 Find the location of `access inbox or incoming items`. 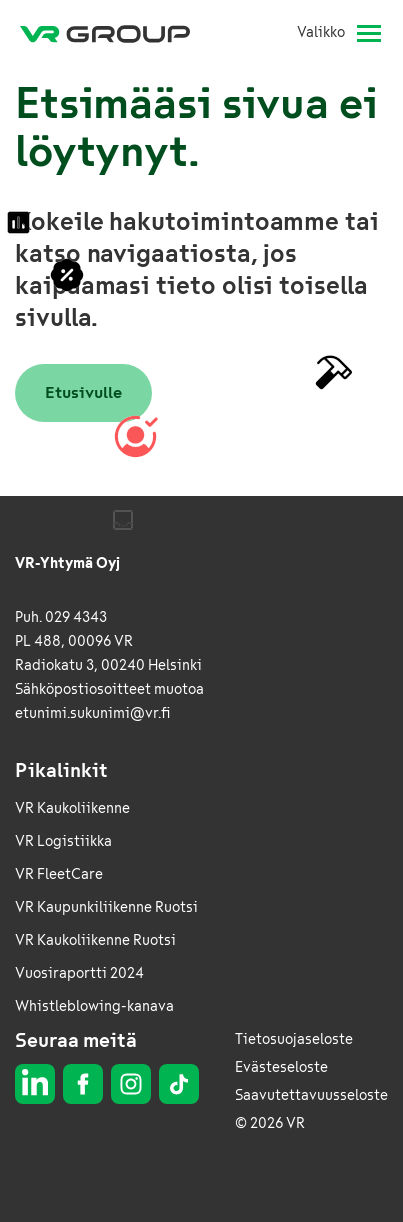

access inbox or incoming items is located at coordinates (123, 520).